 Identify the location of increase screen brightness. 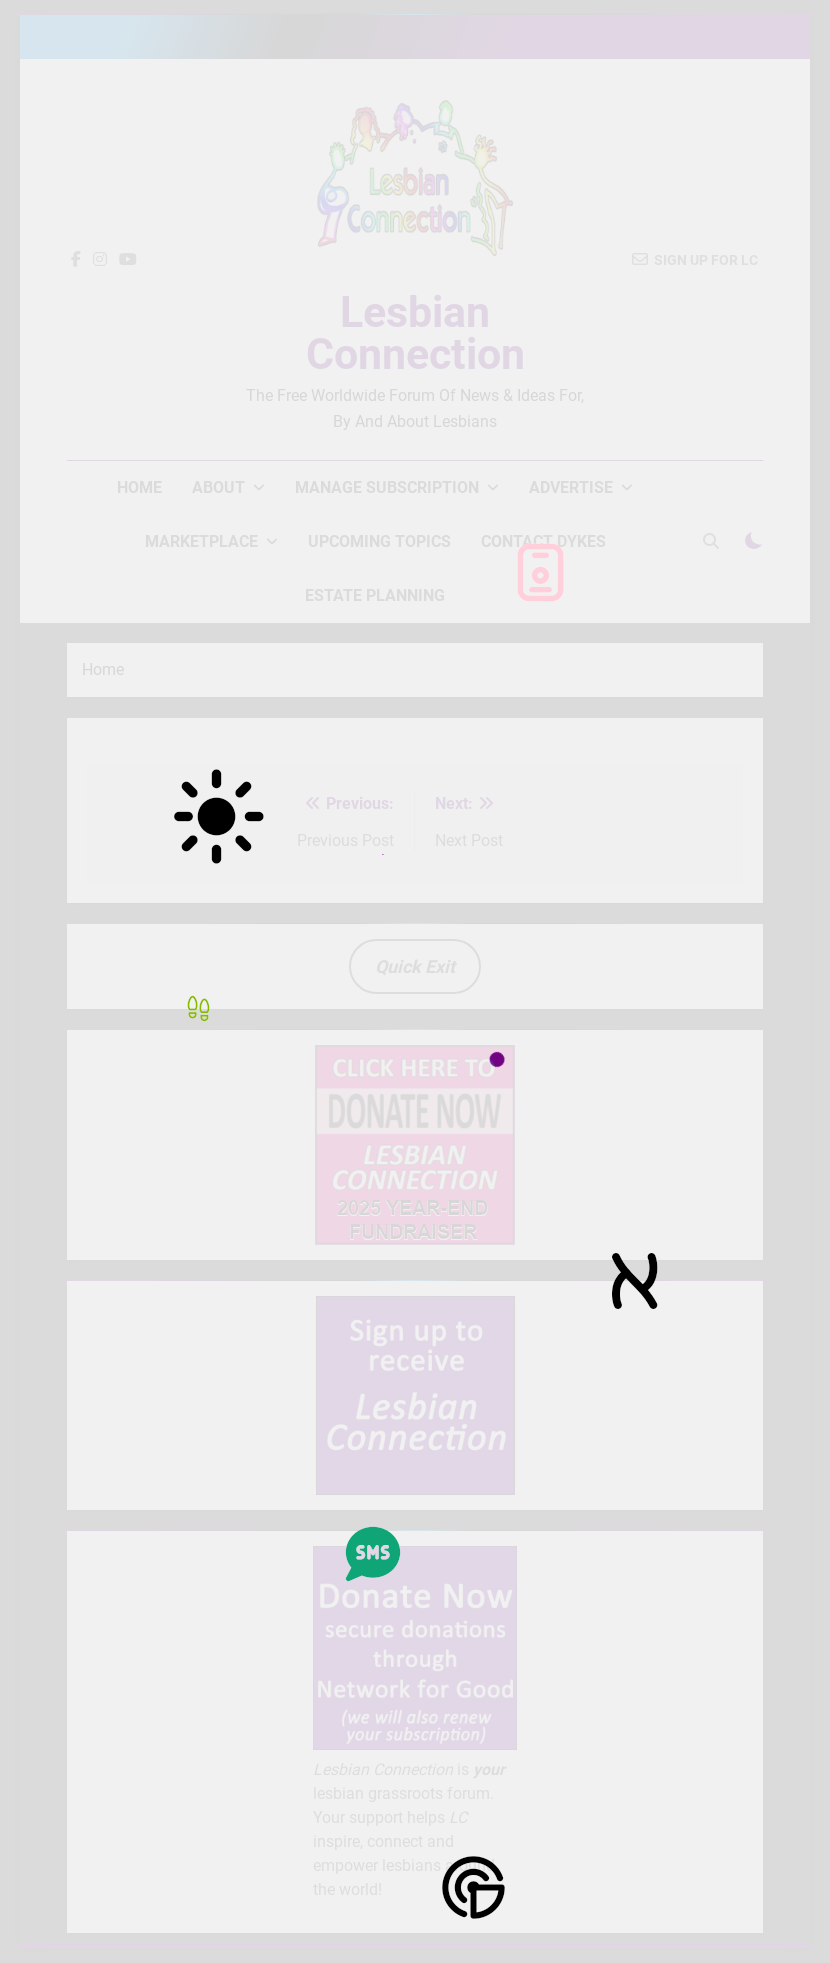
(216, 816).